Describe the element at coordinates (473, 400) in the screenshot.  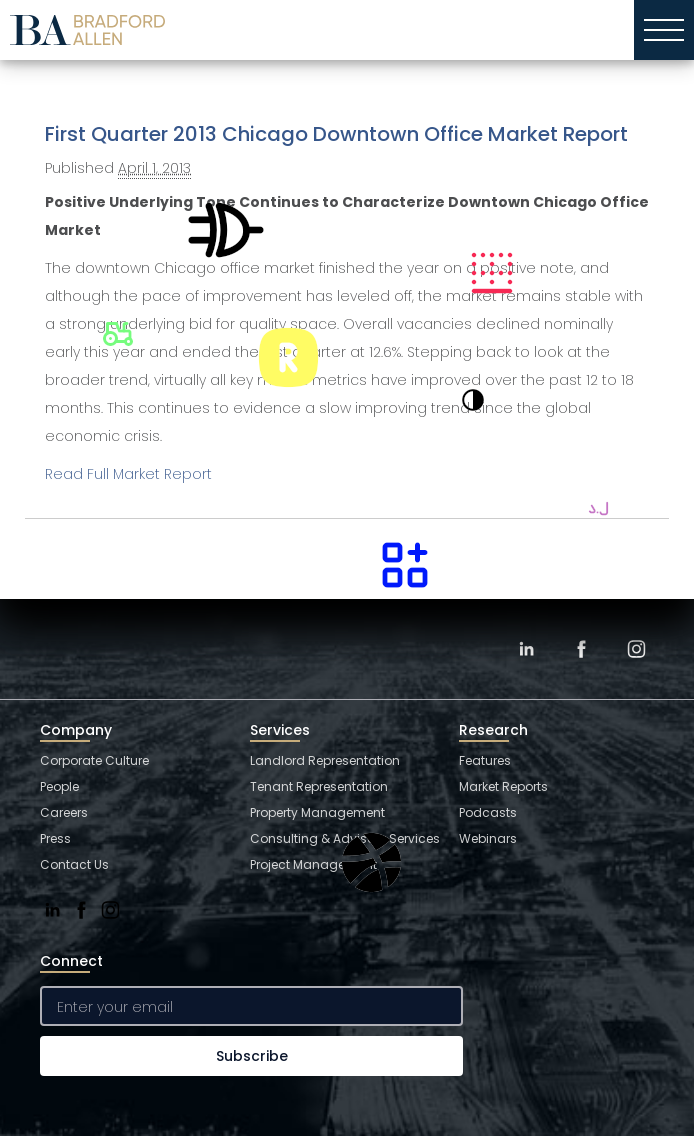
I see `adjust display contrast settings` at that location.